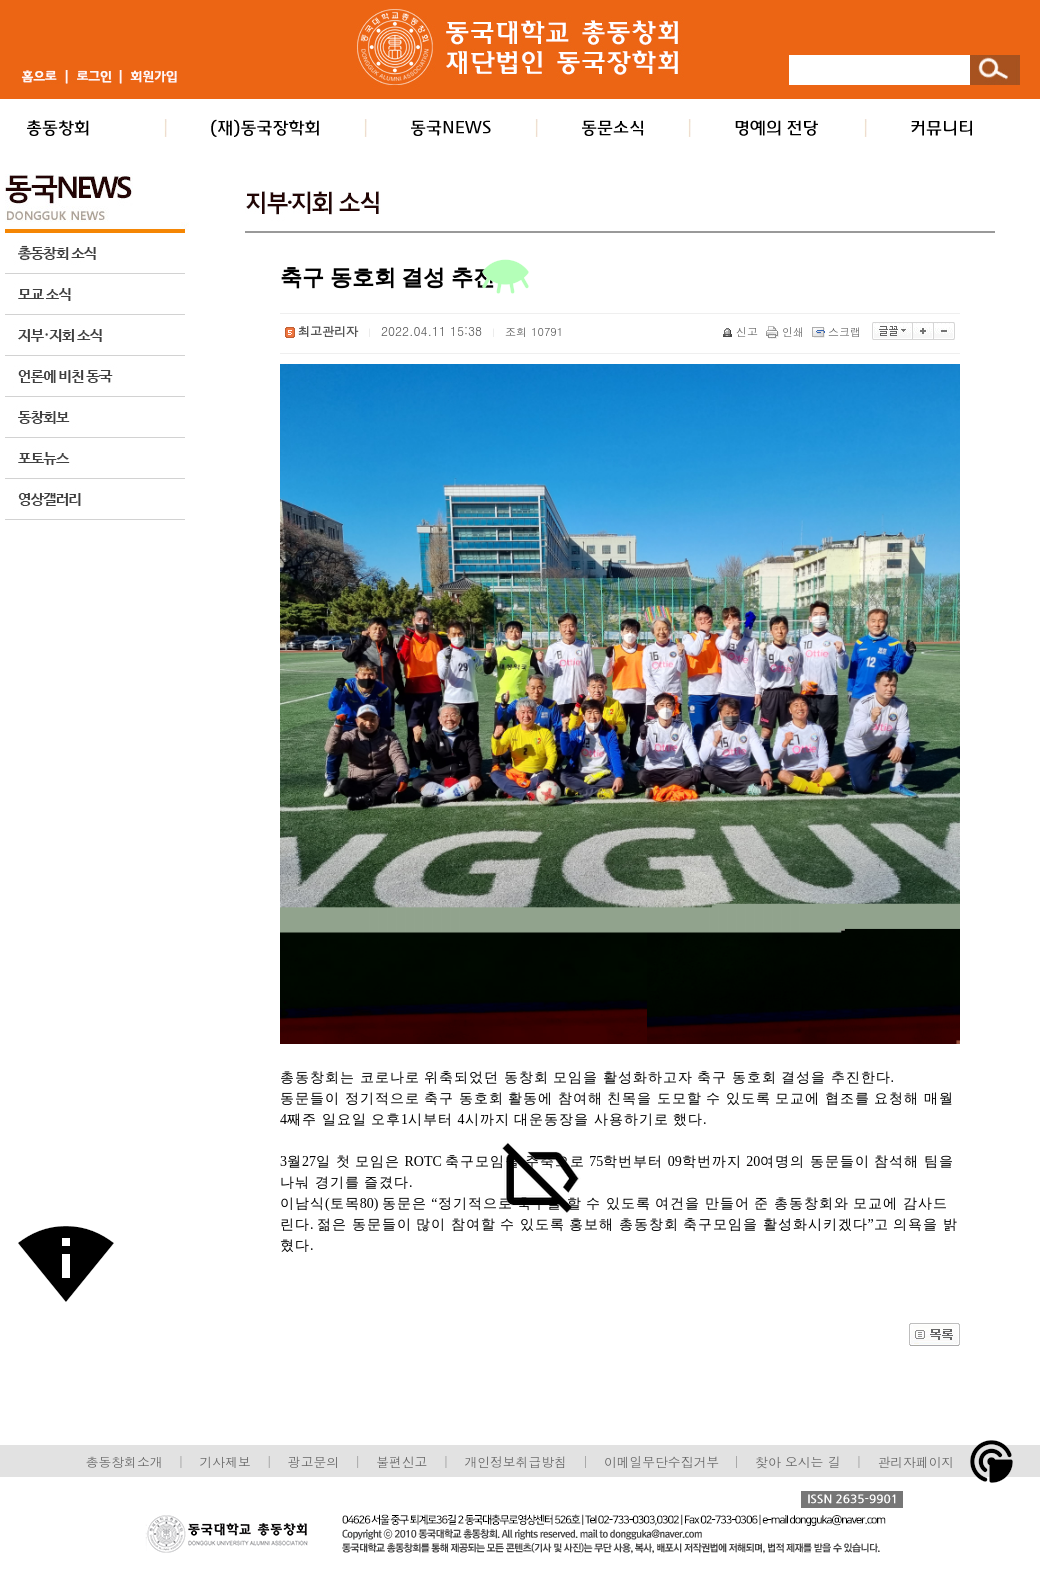 Image resolution: width=1040 pixels, height=1592 pixels. I want to click on remove a label or tag from an item, so click(540, 1178).